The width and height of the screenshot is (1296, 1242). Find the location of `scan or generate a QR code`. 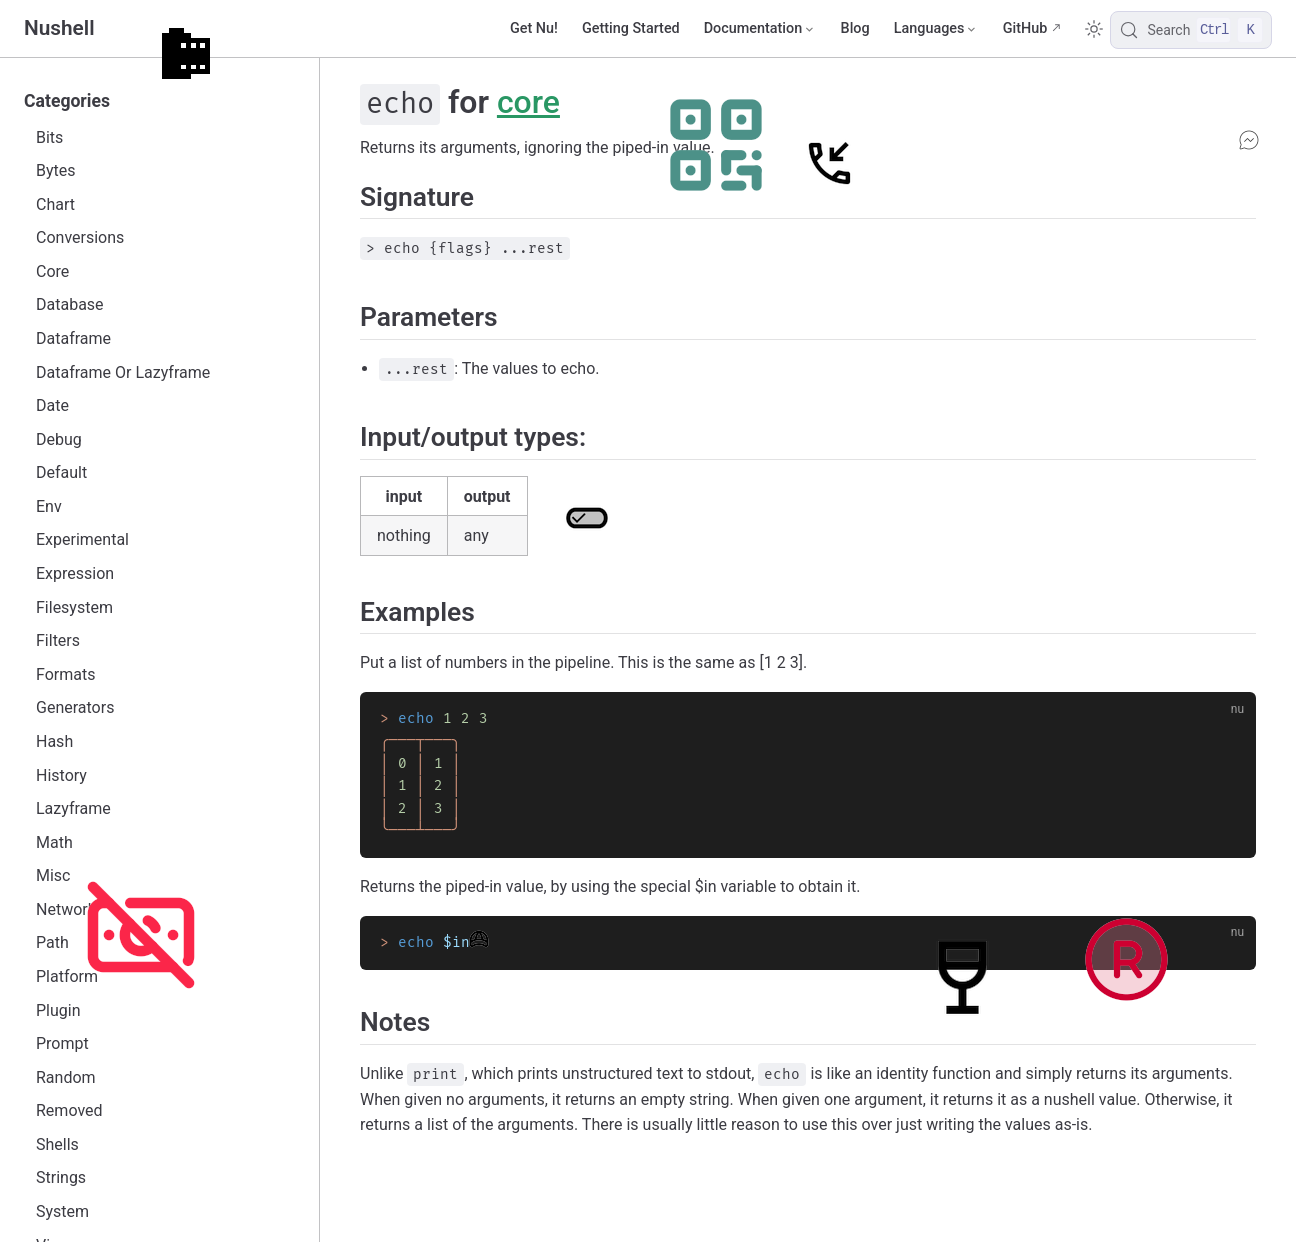

scan or generate a QR code is located at coordinates (716, 145).